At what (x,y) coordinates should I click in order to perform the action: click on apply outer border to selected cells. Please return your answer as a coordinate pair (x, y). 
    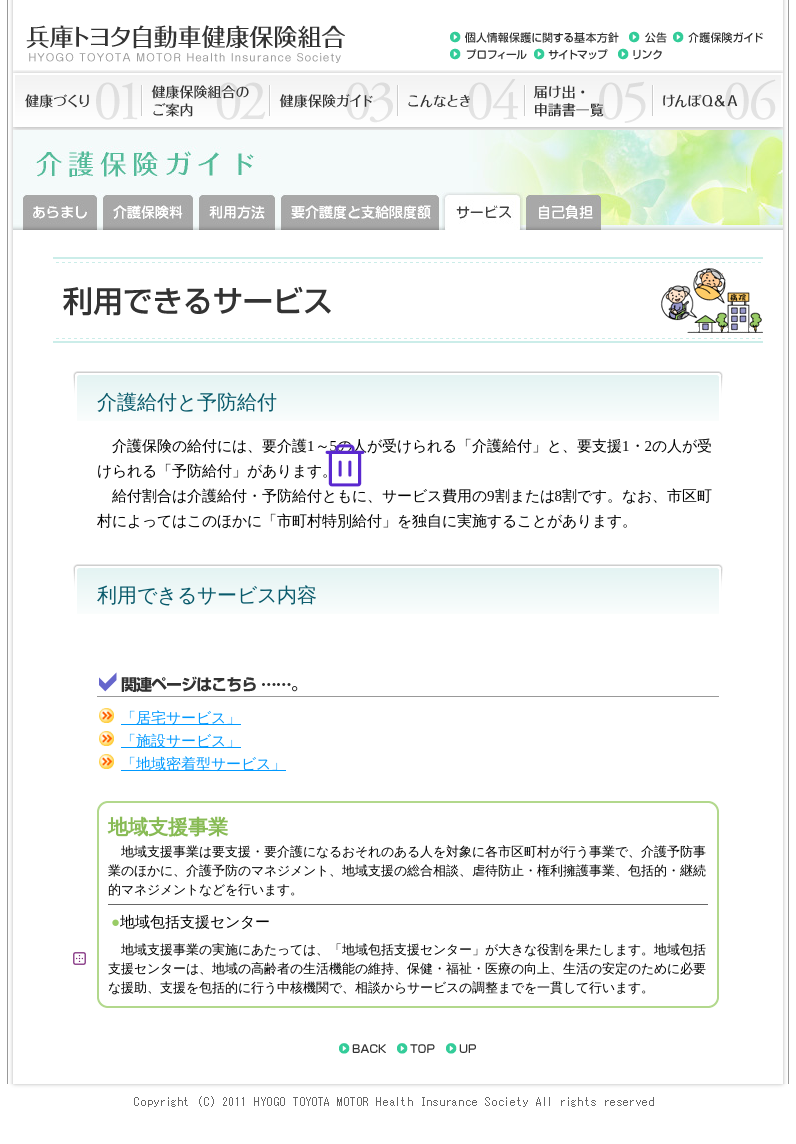
    Looking at the image, I should click on (79, 958).